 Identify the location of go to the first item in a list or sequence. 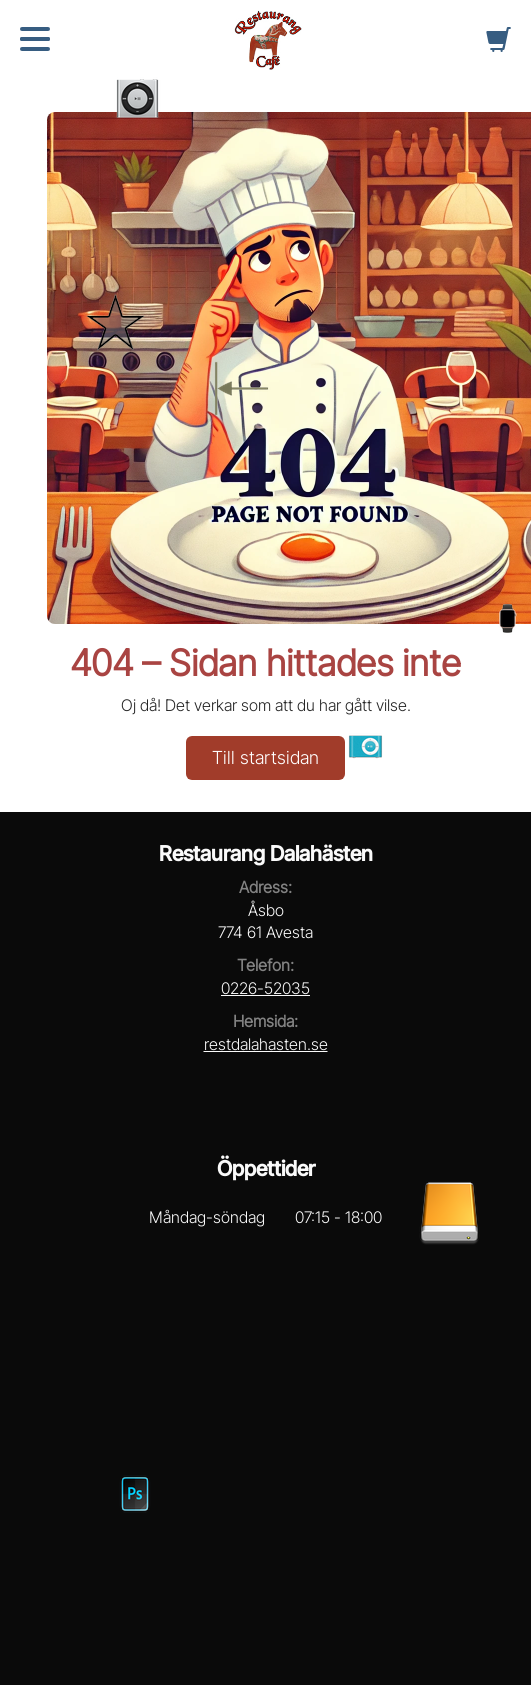
(241, 388).